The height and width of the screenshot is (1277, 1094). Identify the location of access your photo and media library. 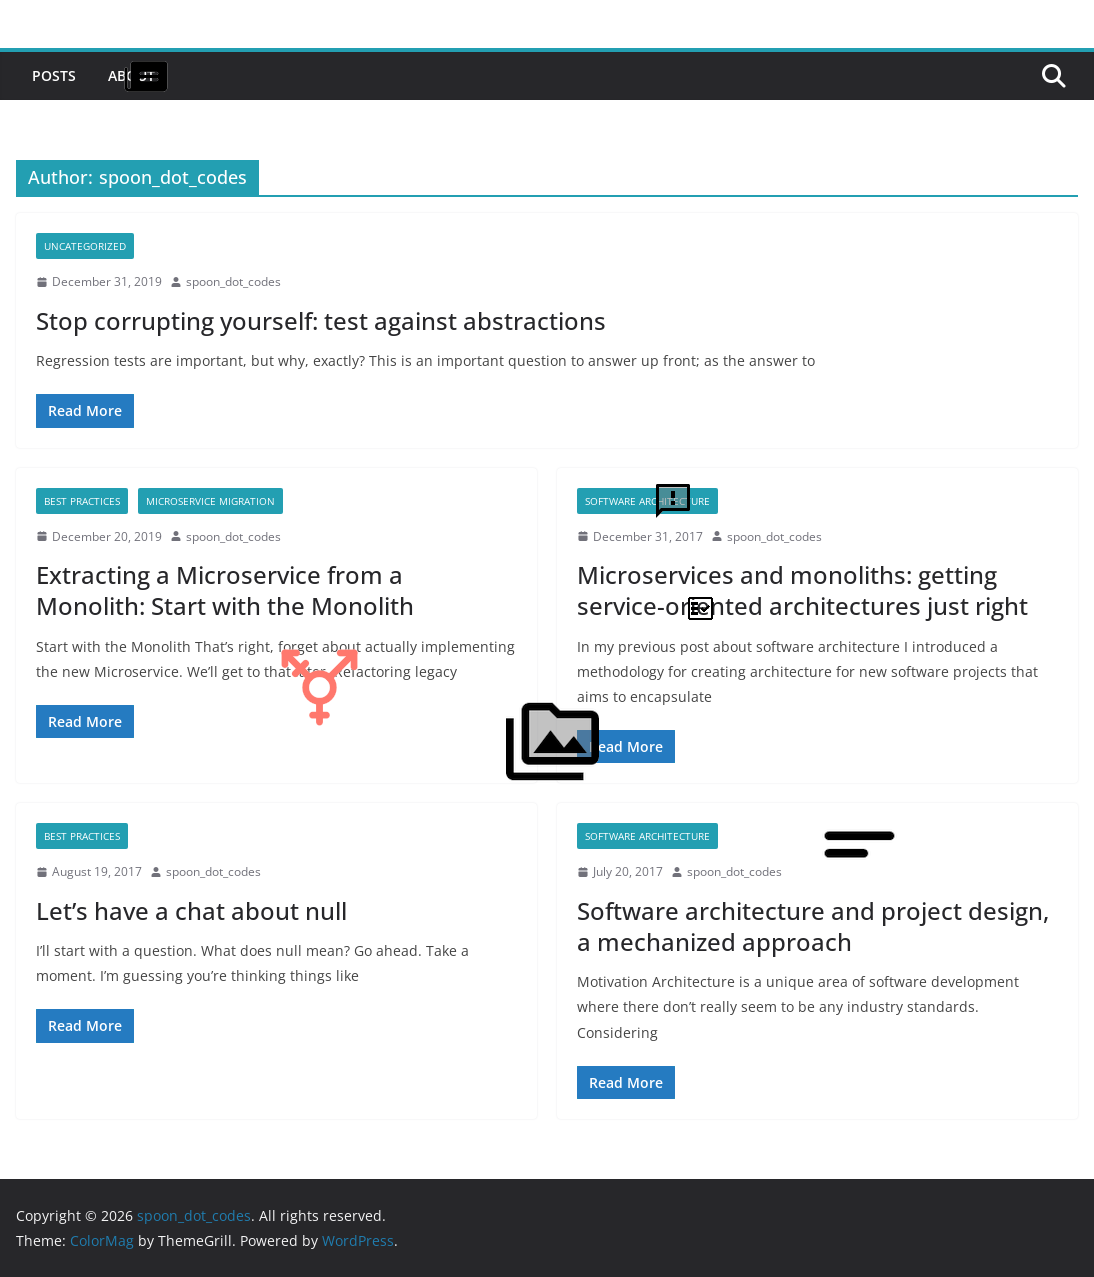
(552, 741).